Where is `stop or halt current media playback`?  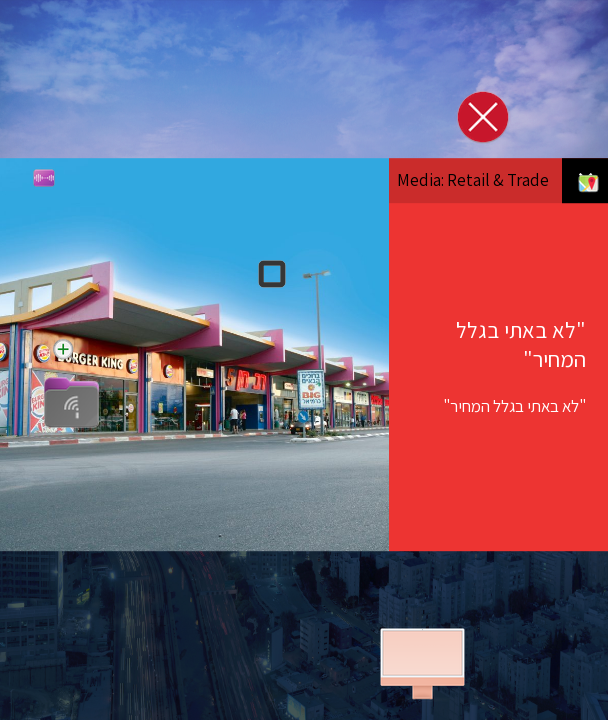
stop or halt current media playback is located at coordinates (296, 249).